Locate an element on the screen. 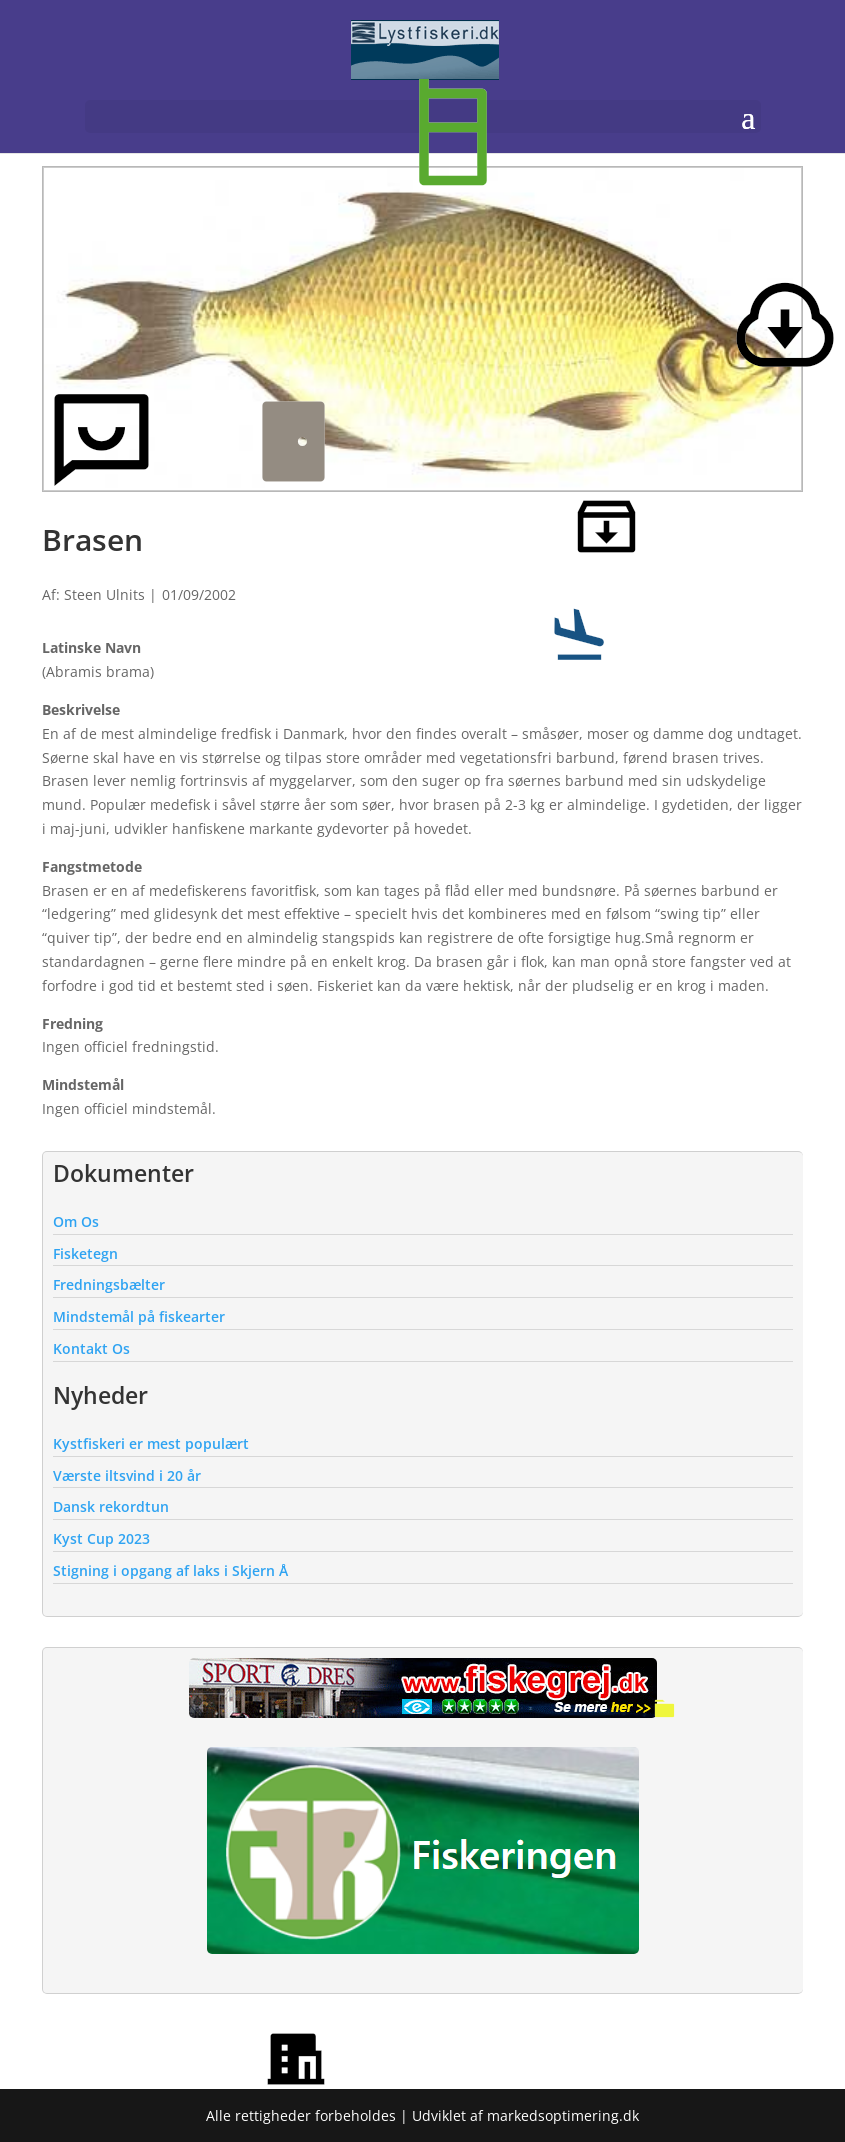 The width and height of the screenshot is (845, 2142). open folder to view files is located at coordinates (664, 1708).